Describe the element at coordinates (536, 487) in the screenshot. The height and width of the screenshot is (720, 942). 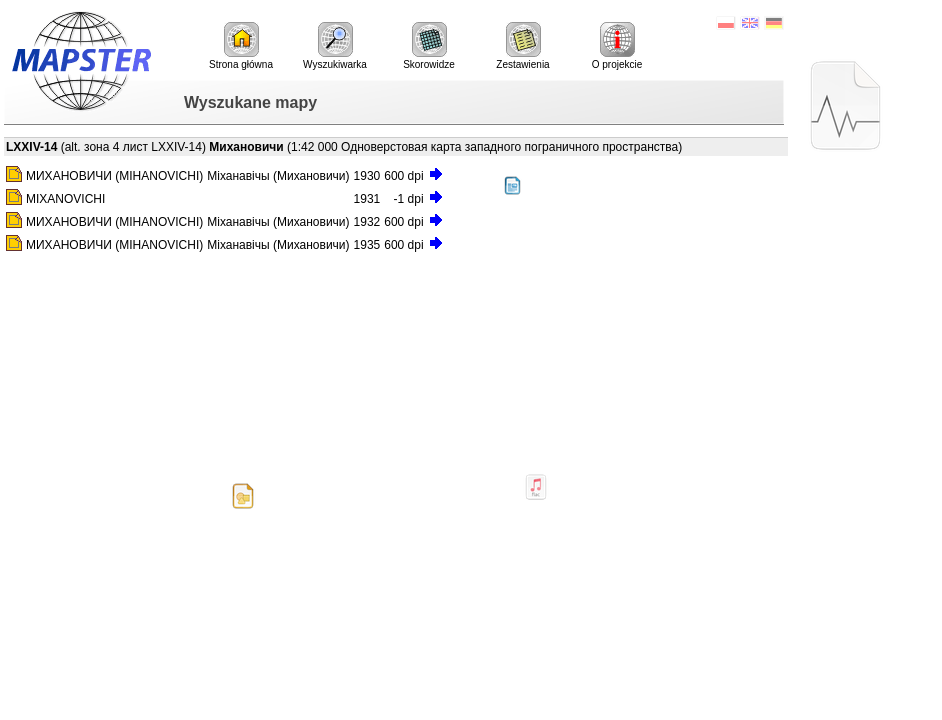
I see `flac audio file in ogg container format` at that location.